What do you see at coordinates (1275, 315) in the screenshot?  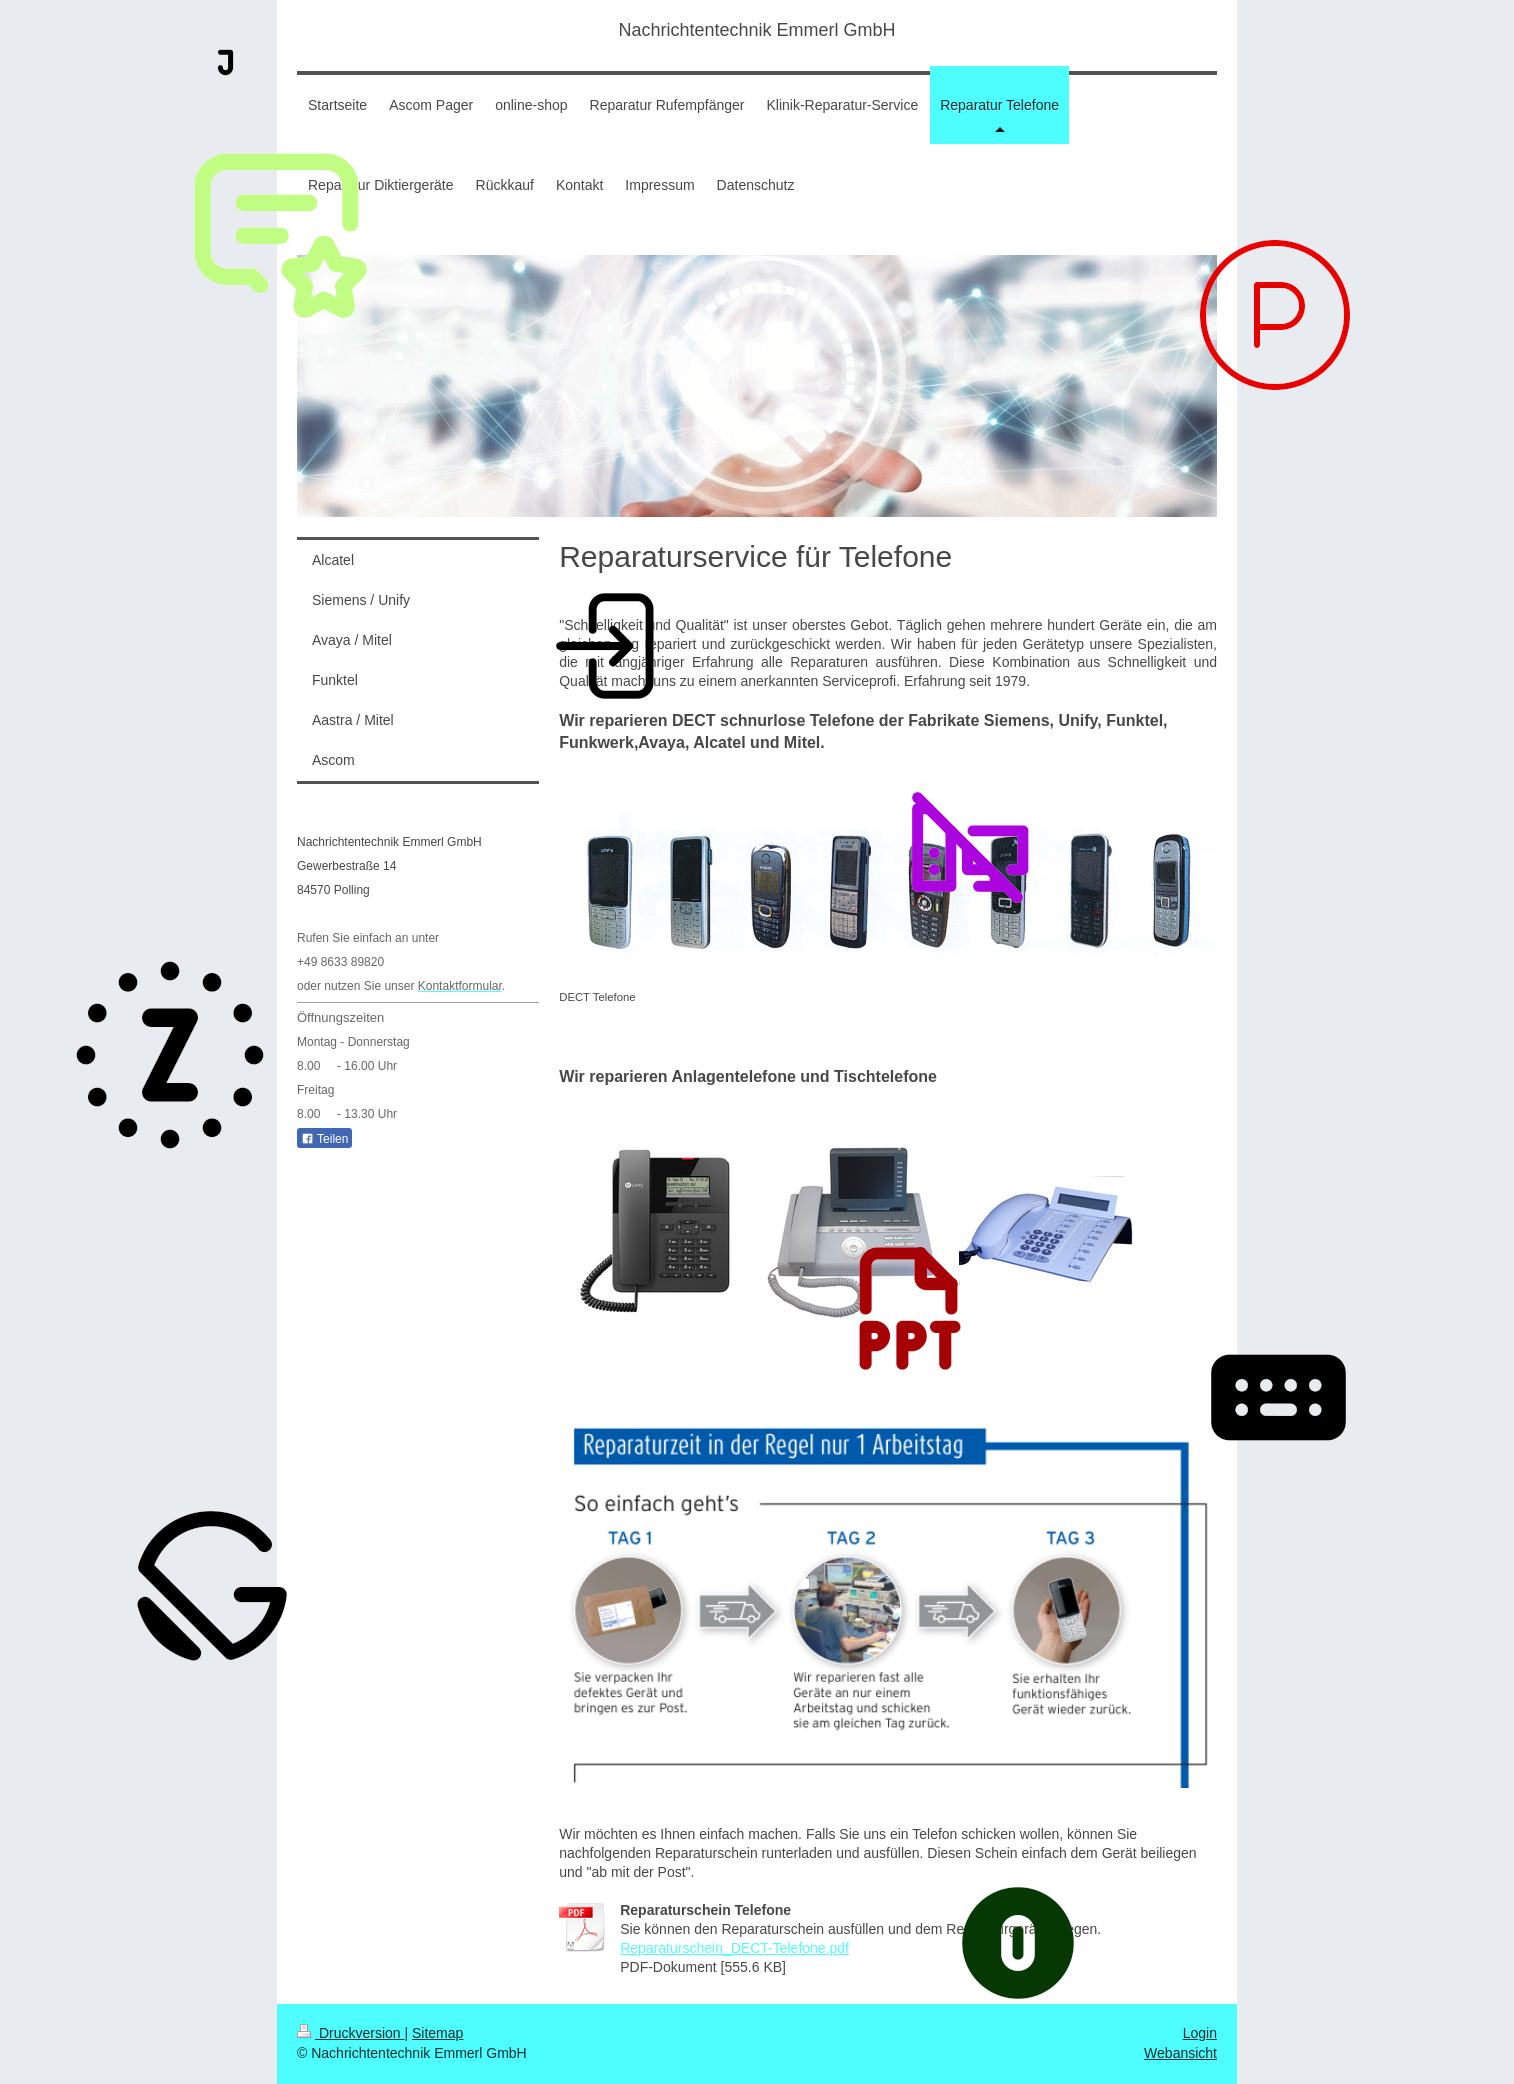 I see `parking availability or location indicator` at bounding box center [1275, 315].